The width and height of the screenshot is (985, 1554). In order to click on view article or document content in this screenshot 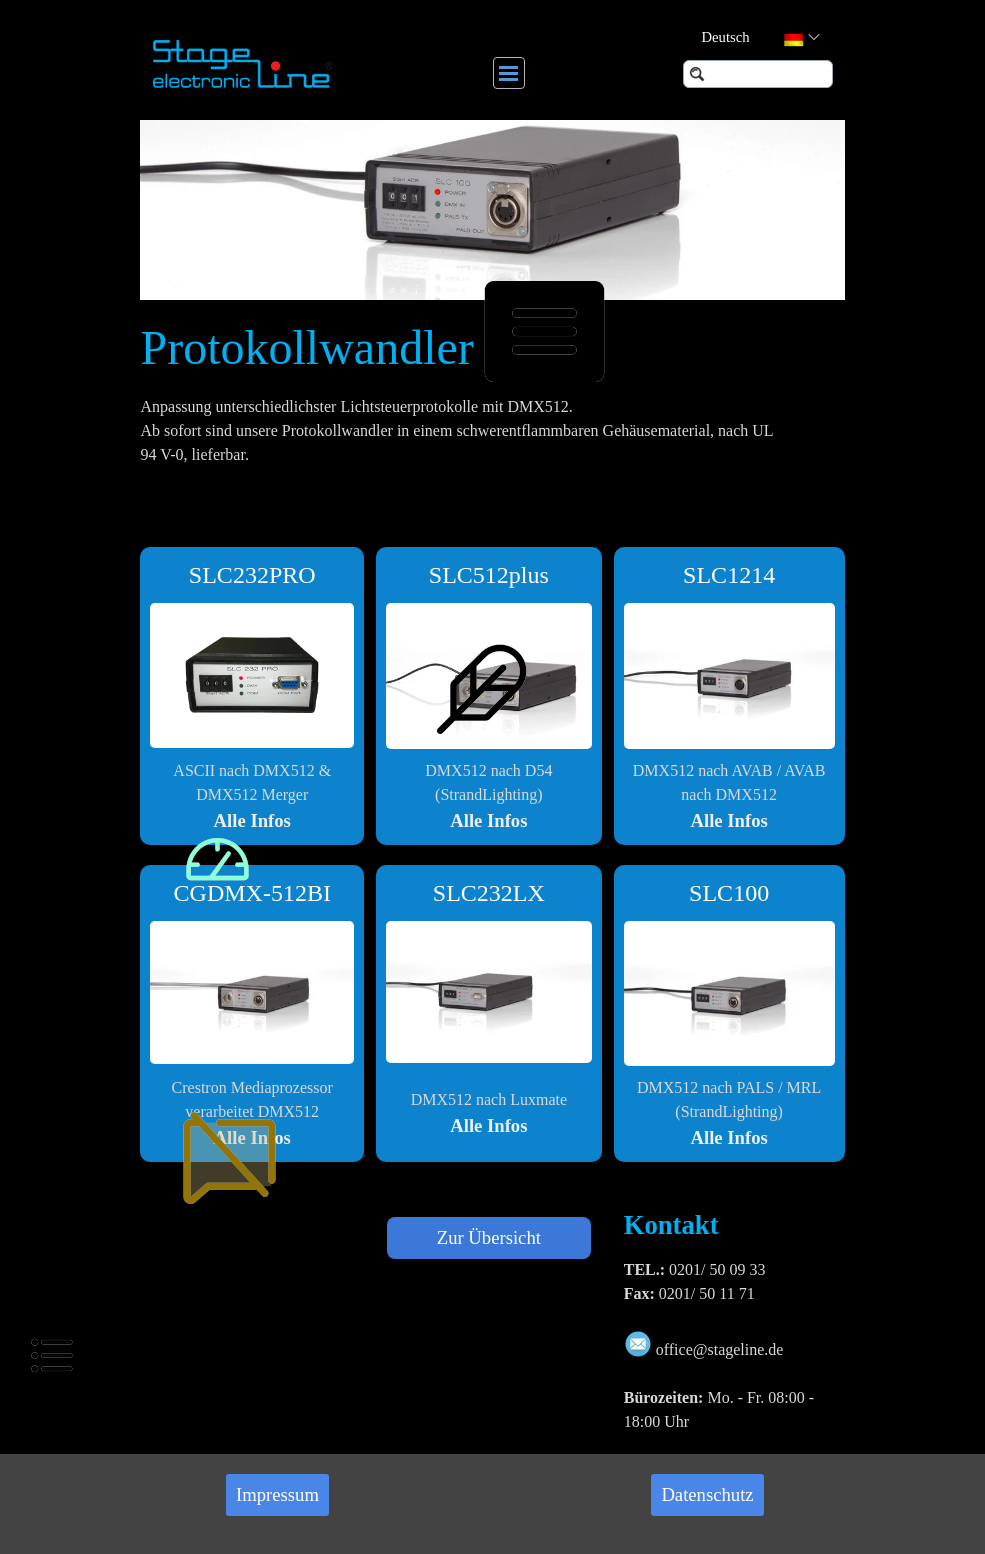, I will do `click(544, 331)`.